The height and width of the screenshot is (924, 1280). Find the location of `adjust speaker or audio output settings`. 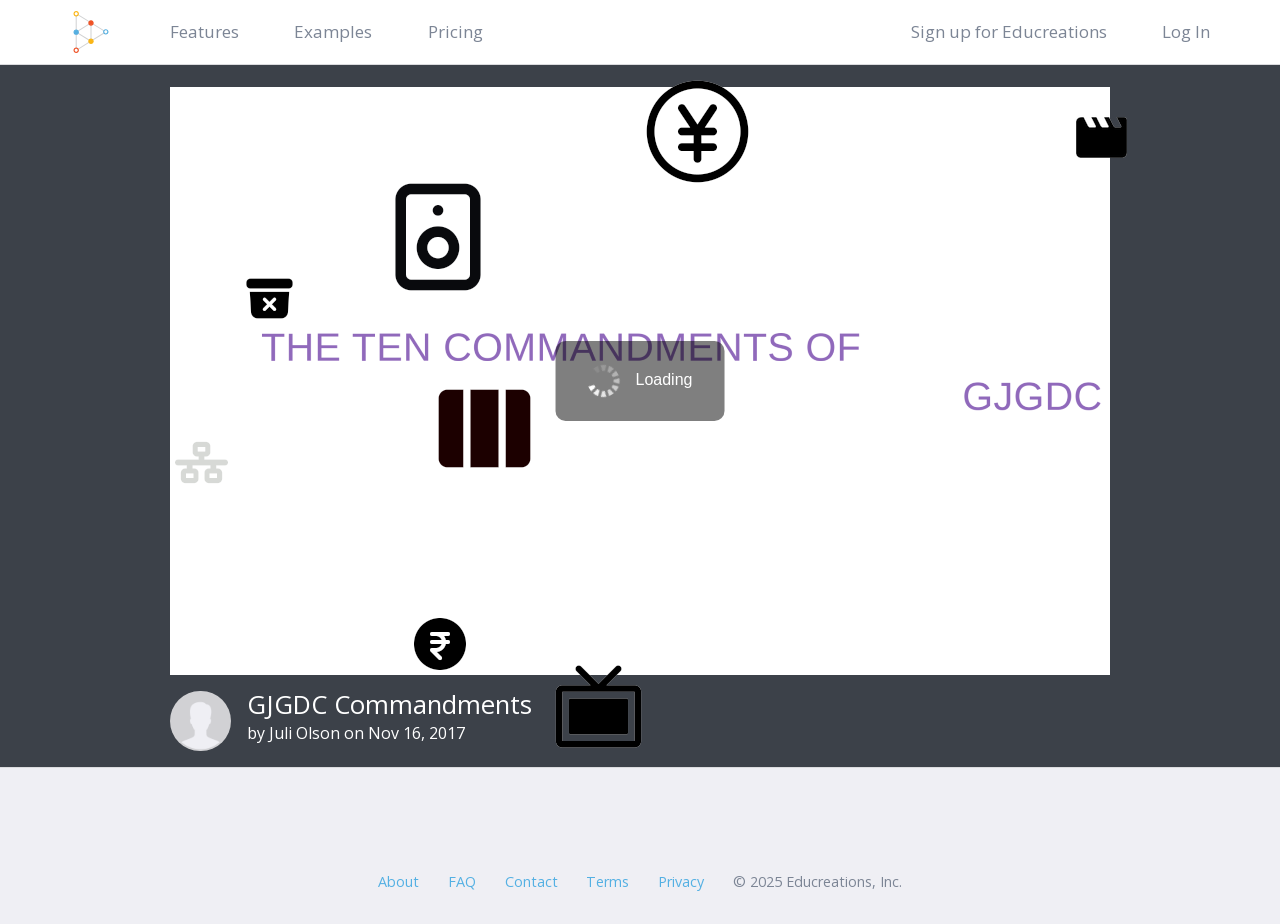

adjust speaker or audio output settings is located at coordinates (438, 237).